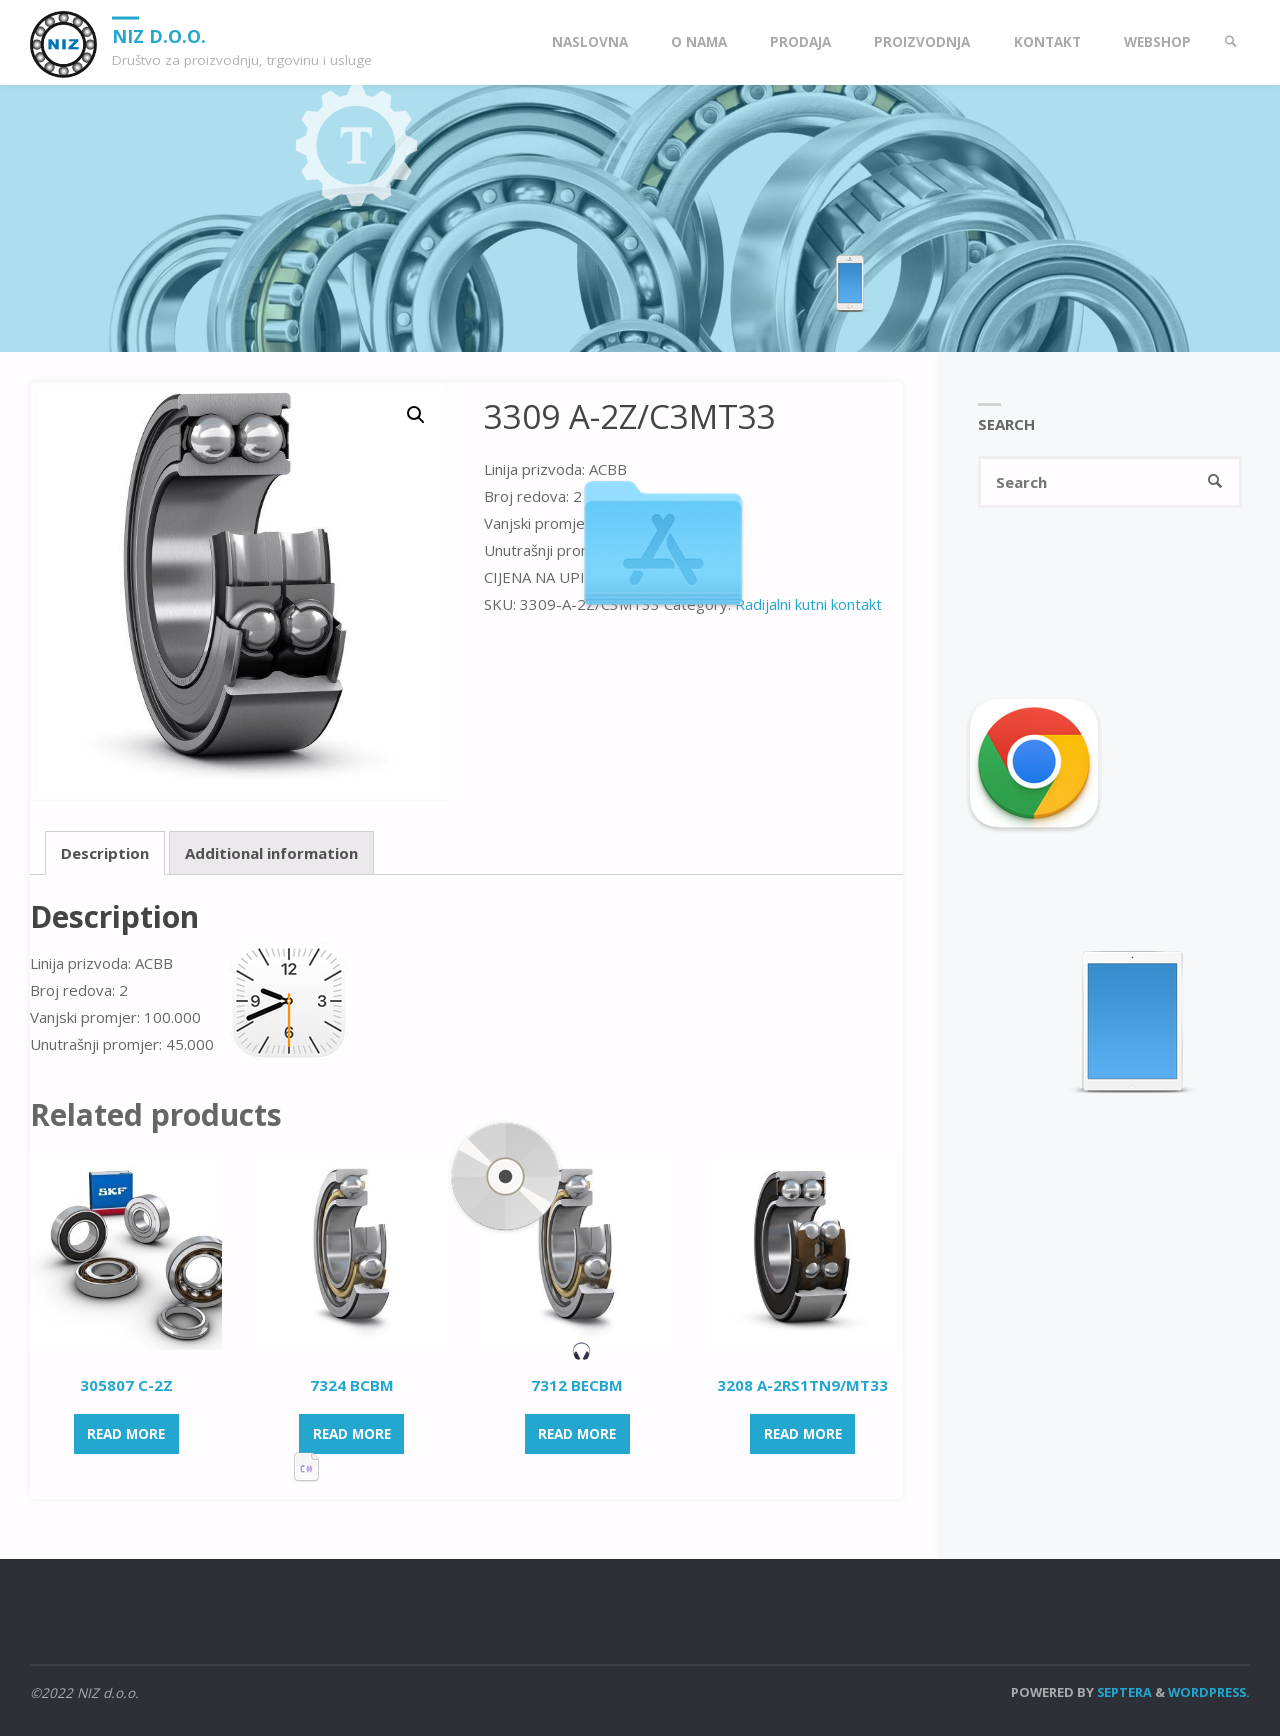  I want to click on connected iPhone SE device, so click(850, 284).